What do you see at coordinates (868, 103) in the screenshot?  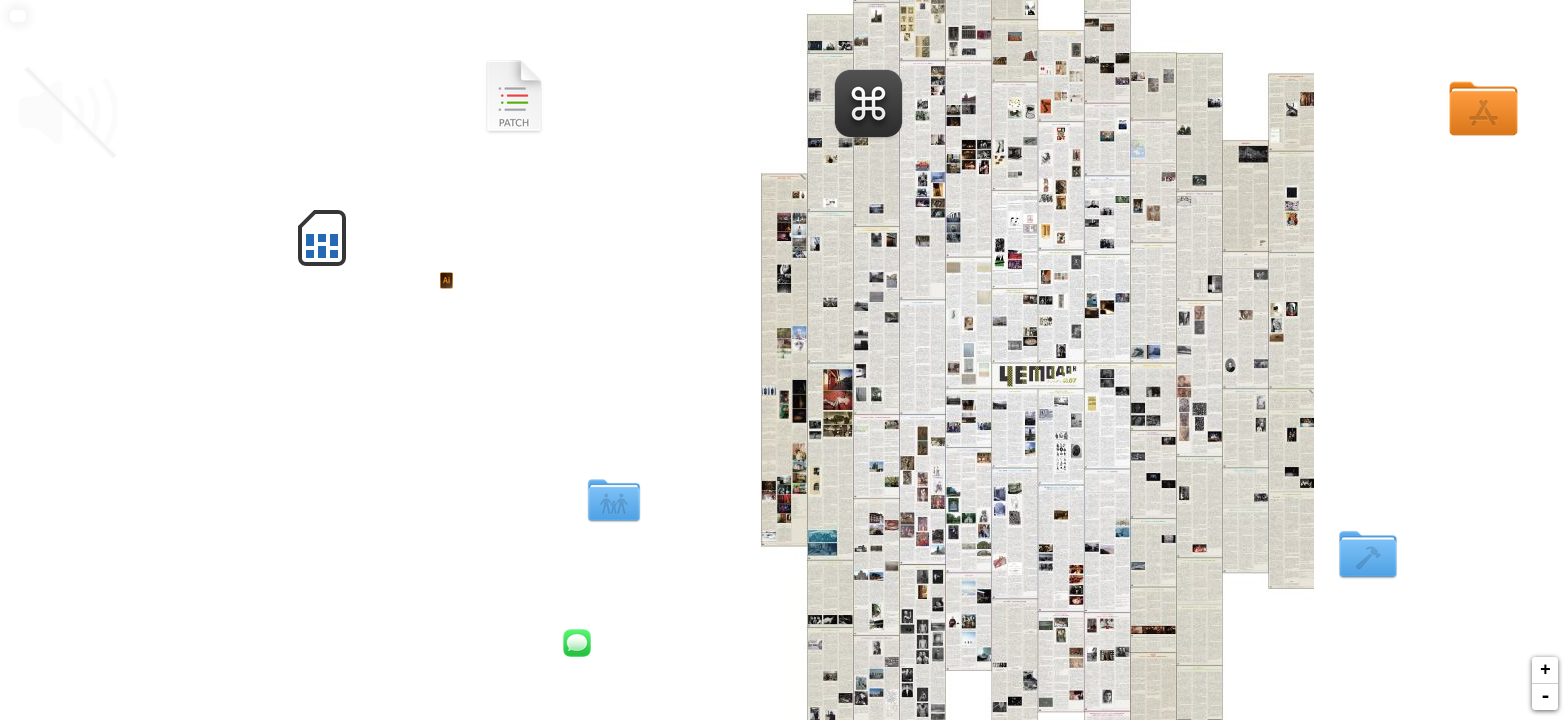 I see `open keyboard settings and preferences` at bounding box center [868, 103].